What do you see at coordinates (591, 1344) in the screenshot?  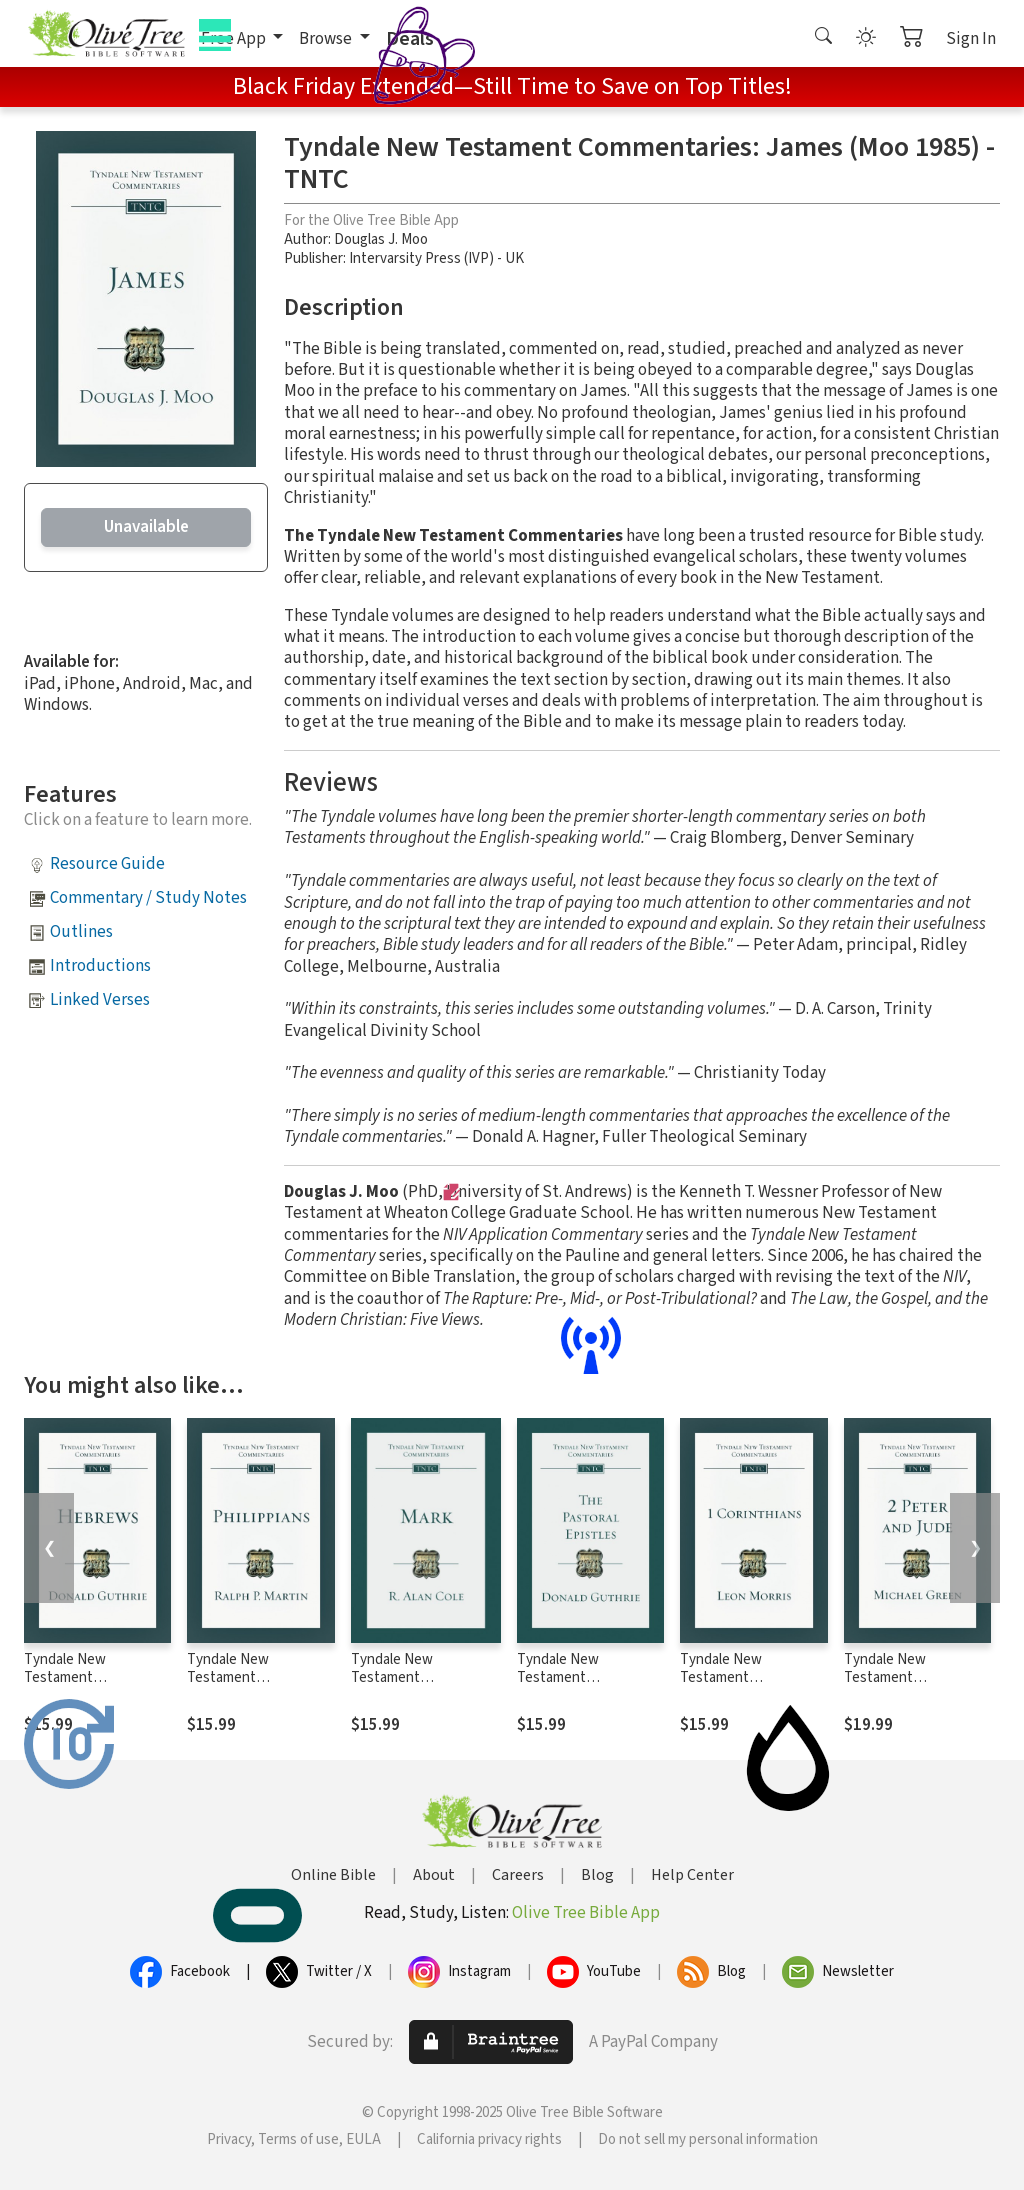 I see `start a live broadcast or stream` at bounding box center [591, 1344].